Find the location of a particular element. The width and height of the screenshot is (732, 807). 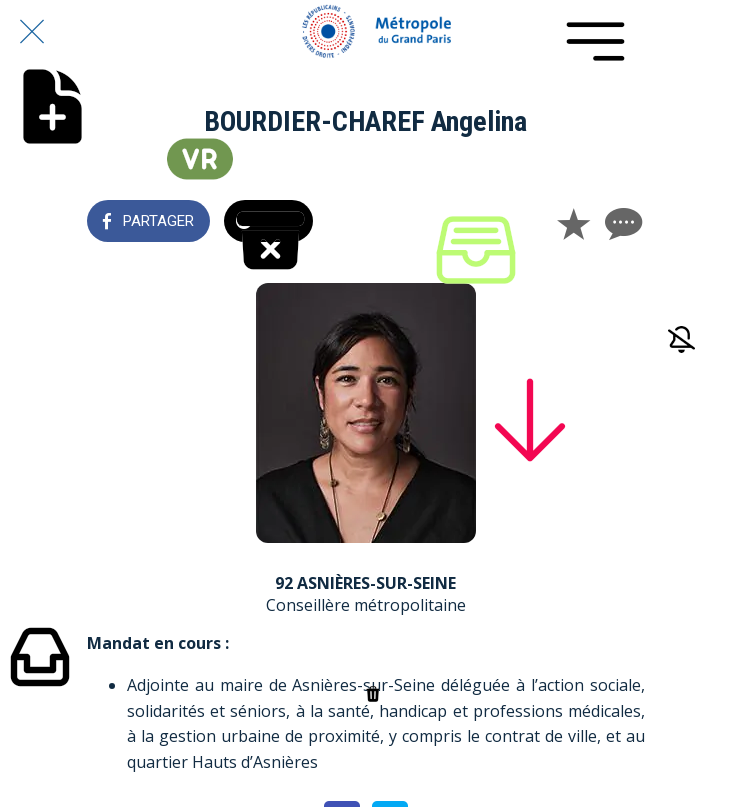

access virtual reality mode or settings is located at coordinates (200, 159).